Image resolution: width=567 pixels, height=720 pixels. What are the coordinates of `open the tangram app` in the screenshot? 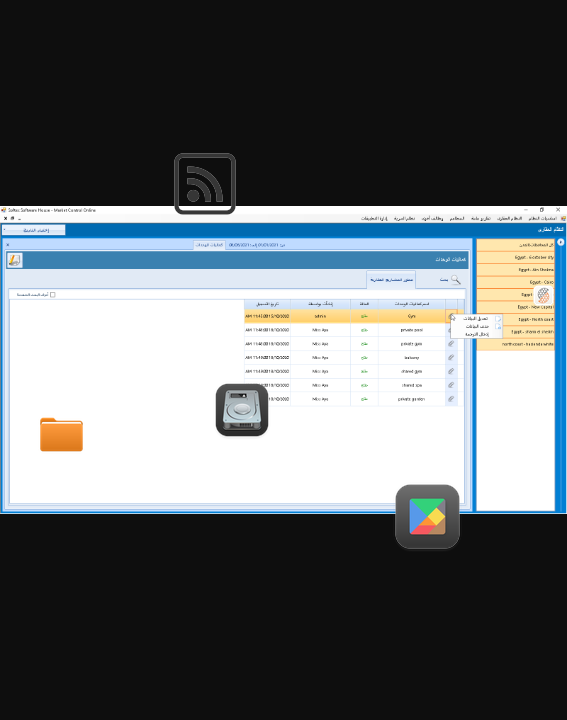 It's located at (427, 516).